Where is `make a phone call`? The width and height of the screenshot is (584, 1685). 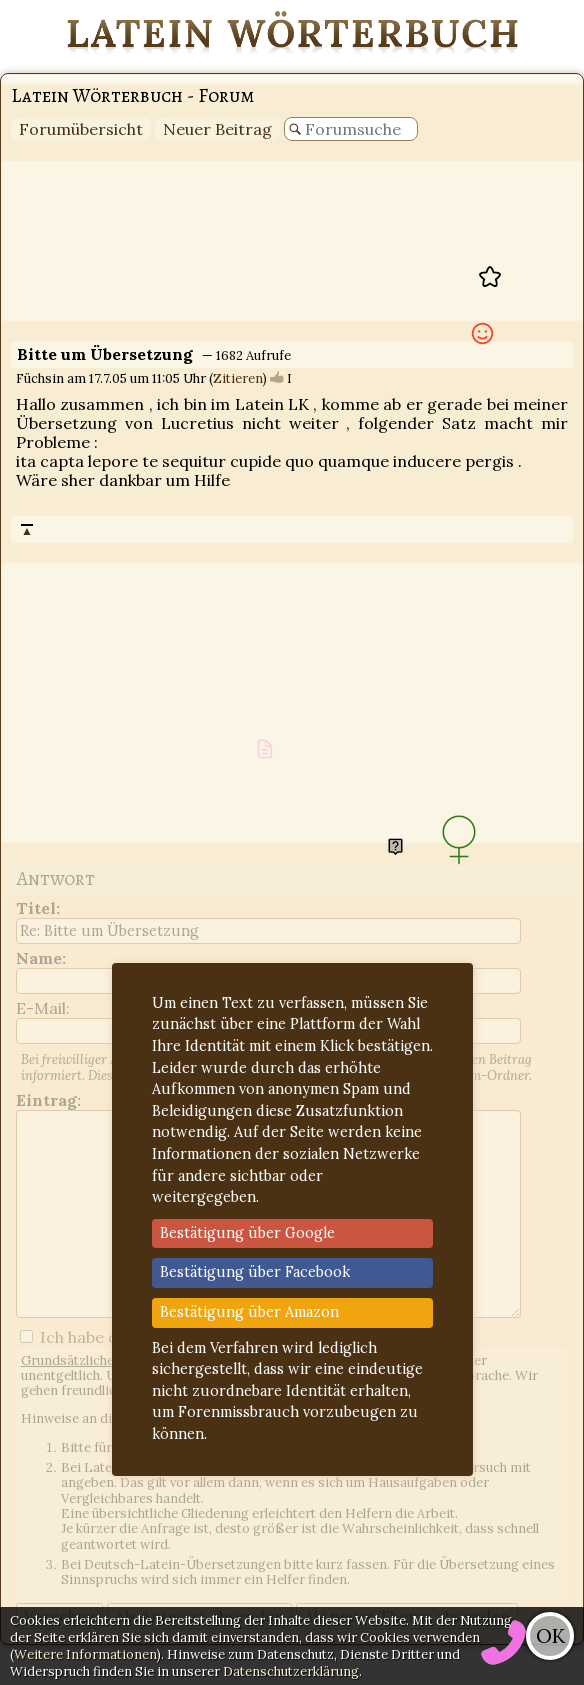 make a phone call is located at coordinates (503, 1642).